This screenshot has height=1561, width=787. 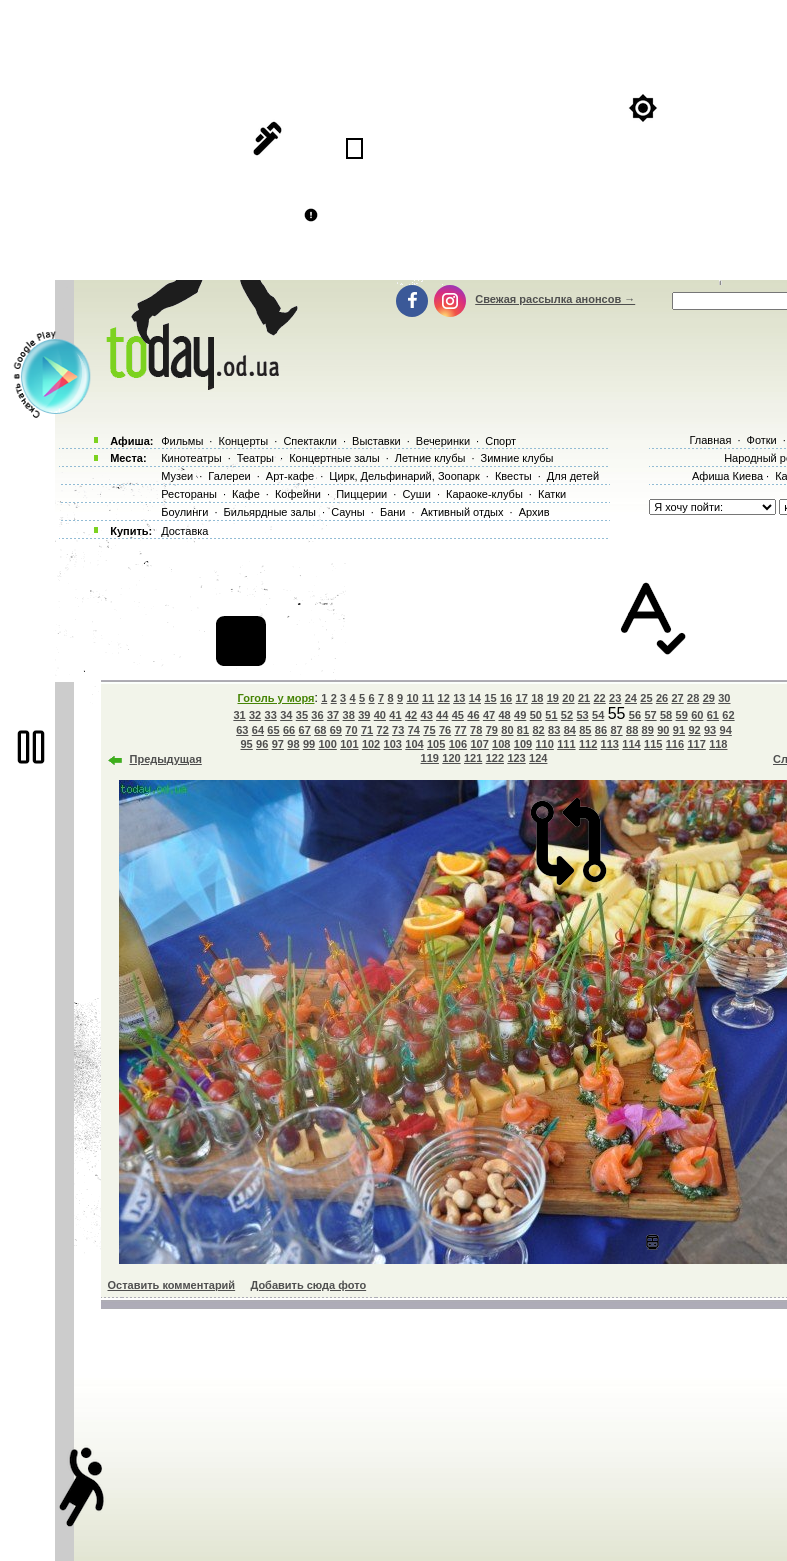 I want to click on get public transit directions, so click(x=652, y=1242).